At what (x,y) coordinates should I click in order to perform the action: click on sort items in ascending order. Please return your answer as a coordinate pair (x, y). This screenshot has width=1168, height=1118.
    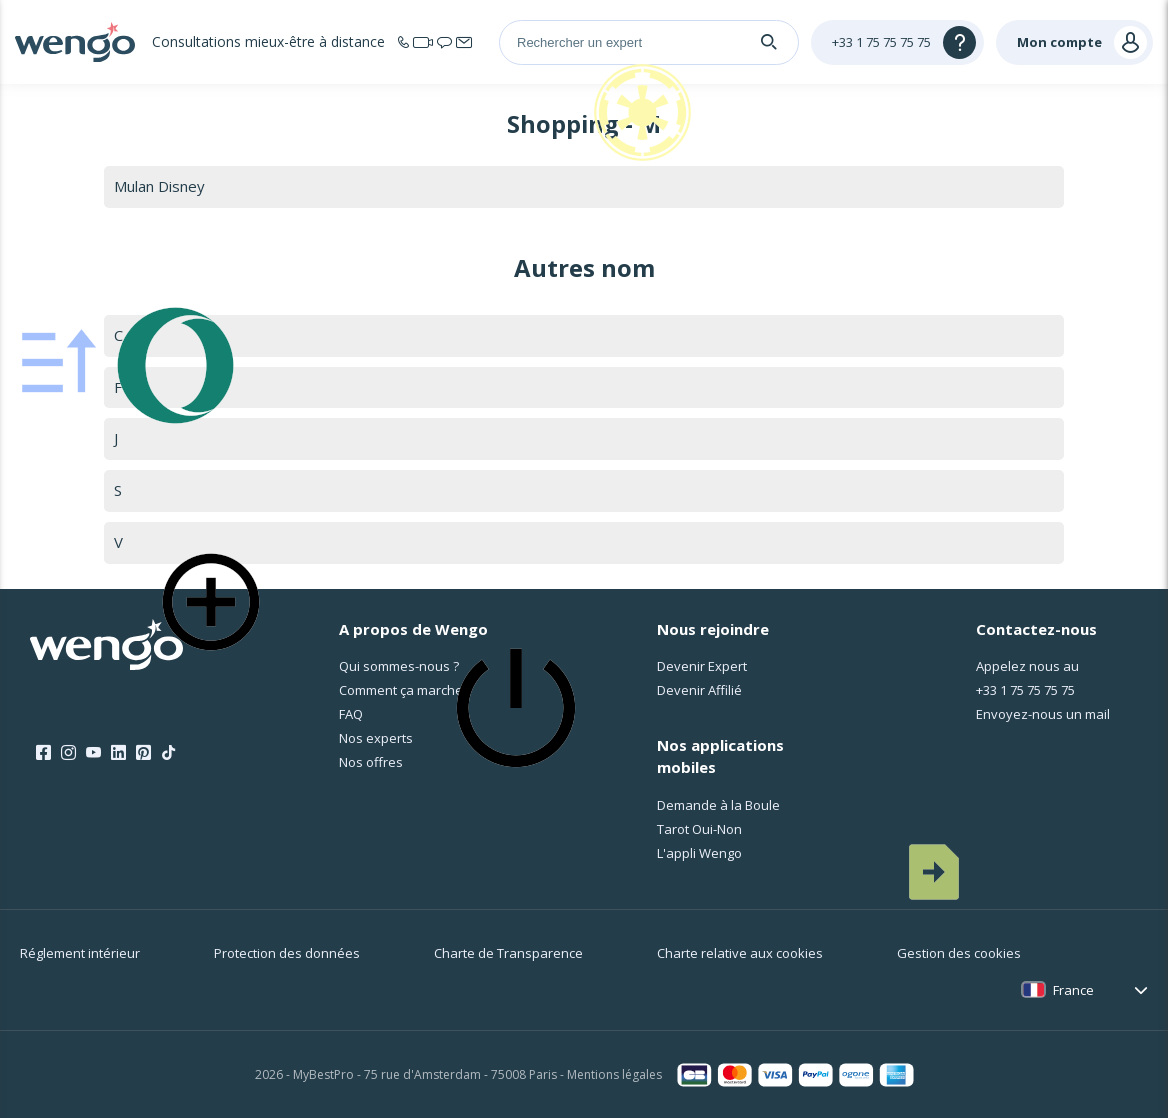
    Looking at the image, I should click on (55, 362).